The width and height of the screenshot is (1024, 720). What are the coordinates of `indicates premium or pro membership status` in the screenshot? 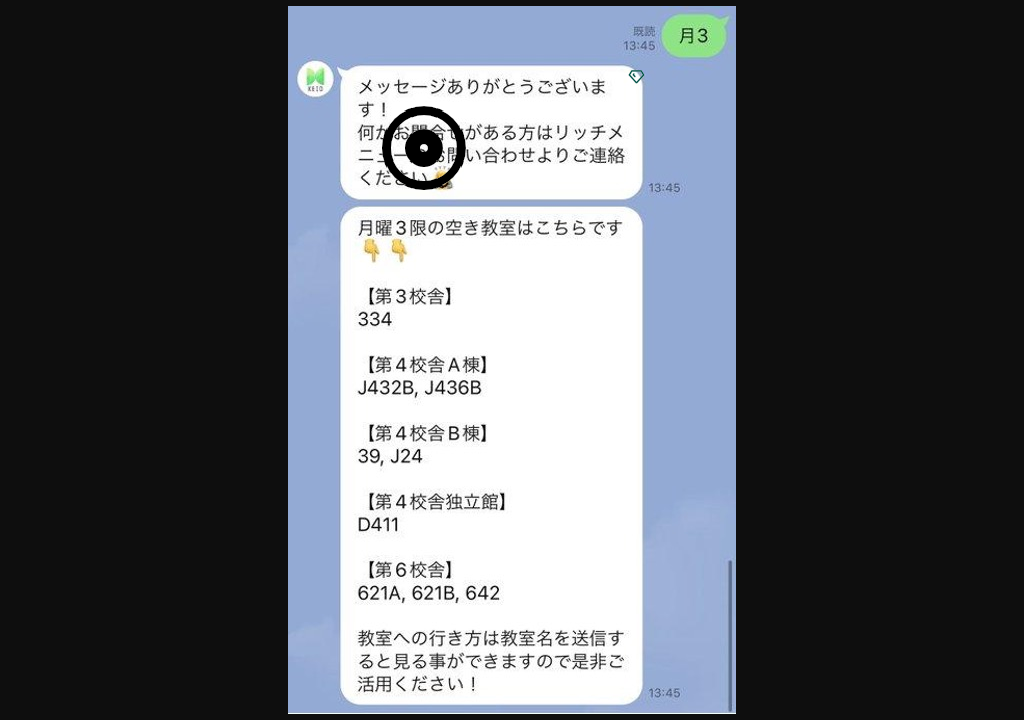 It's located at (636, 76).